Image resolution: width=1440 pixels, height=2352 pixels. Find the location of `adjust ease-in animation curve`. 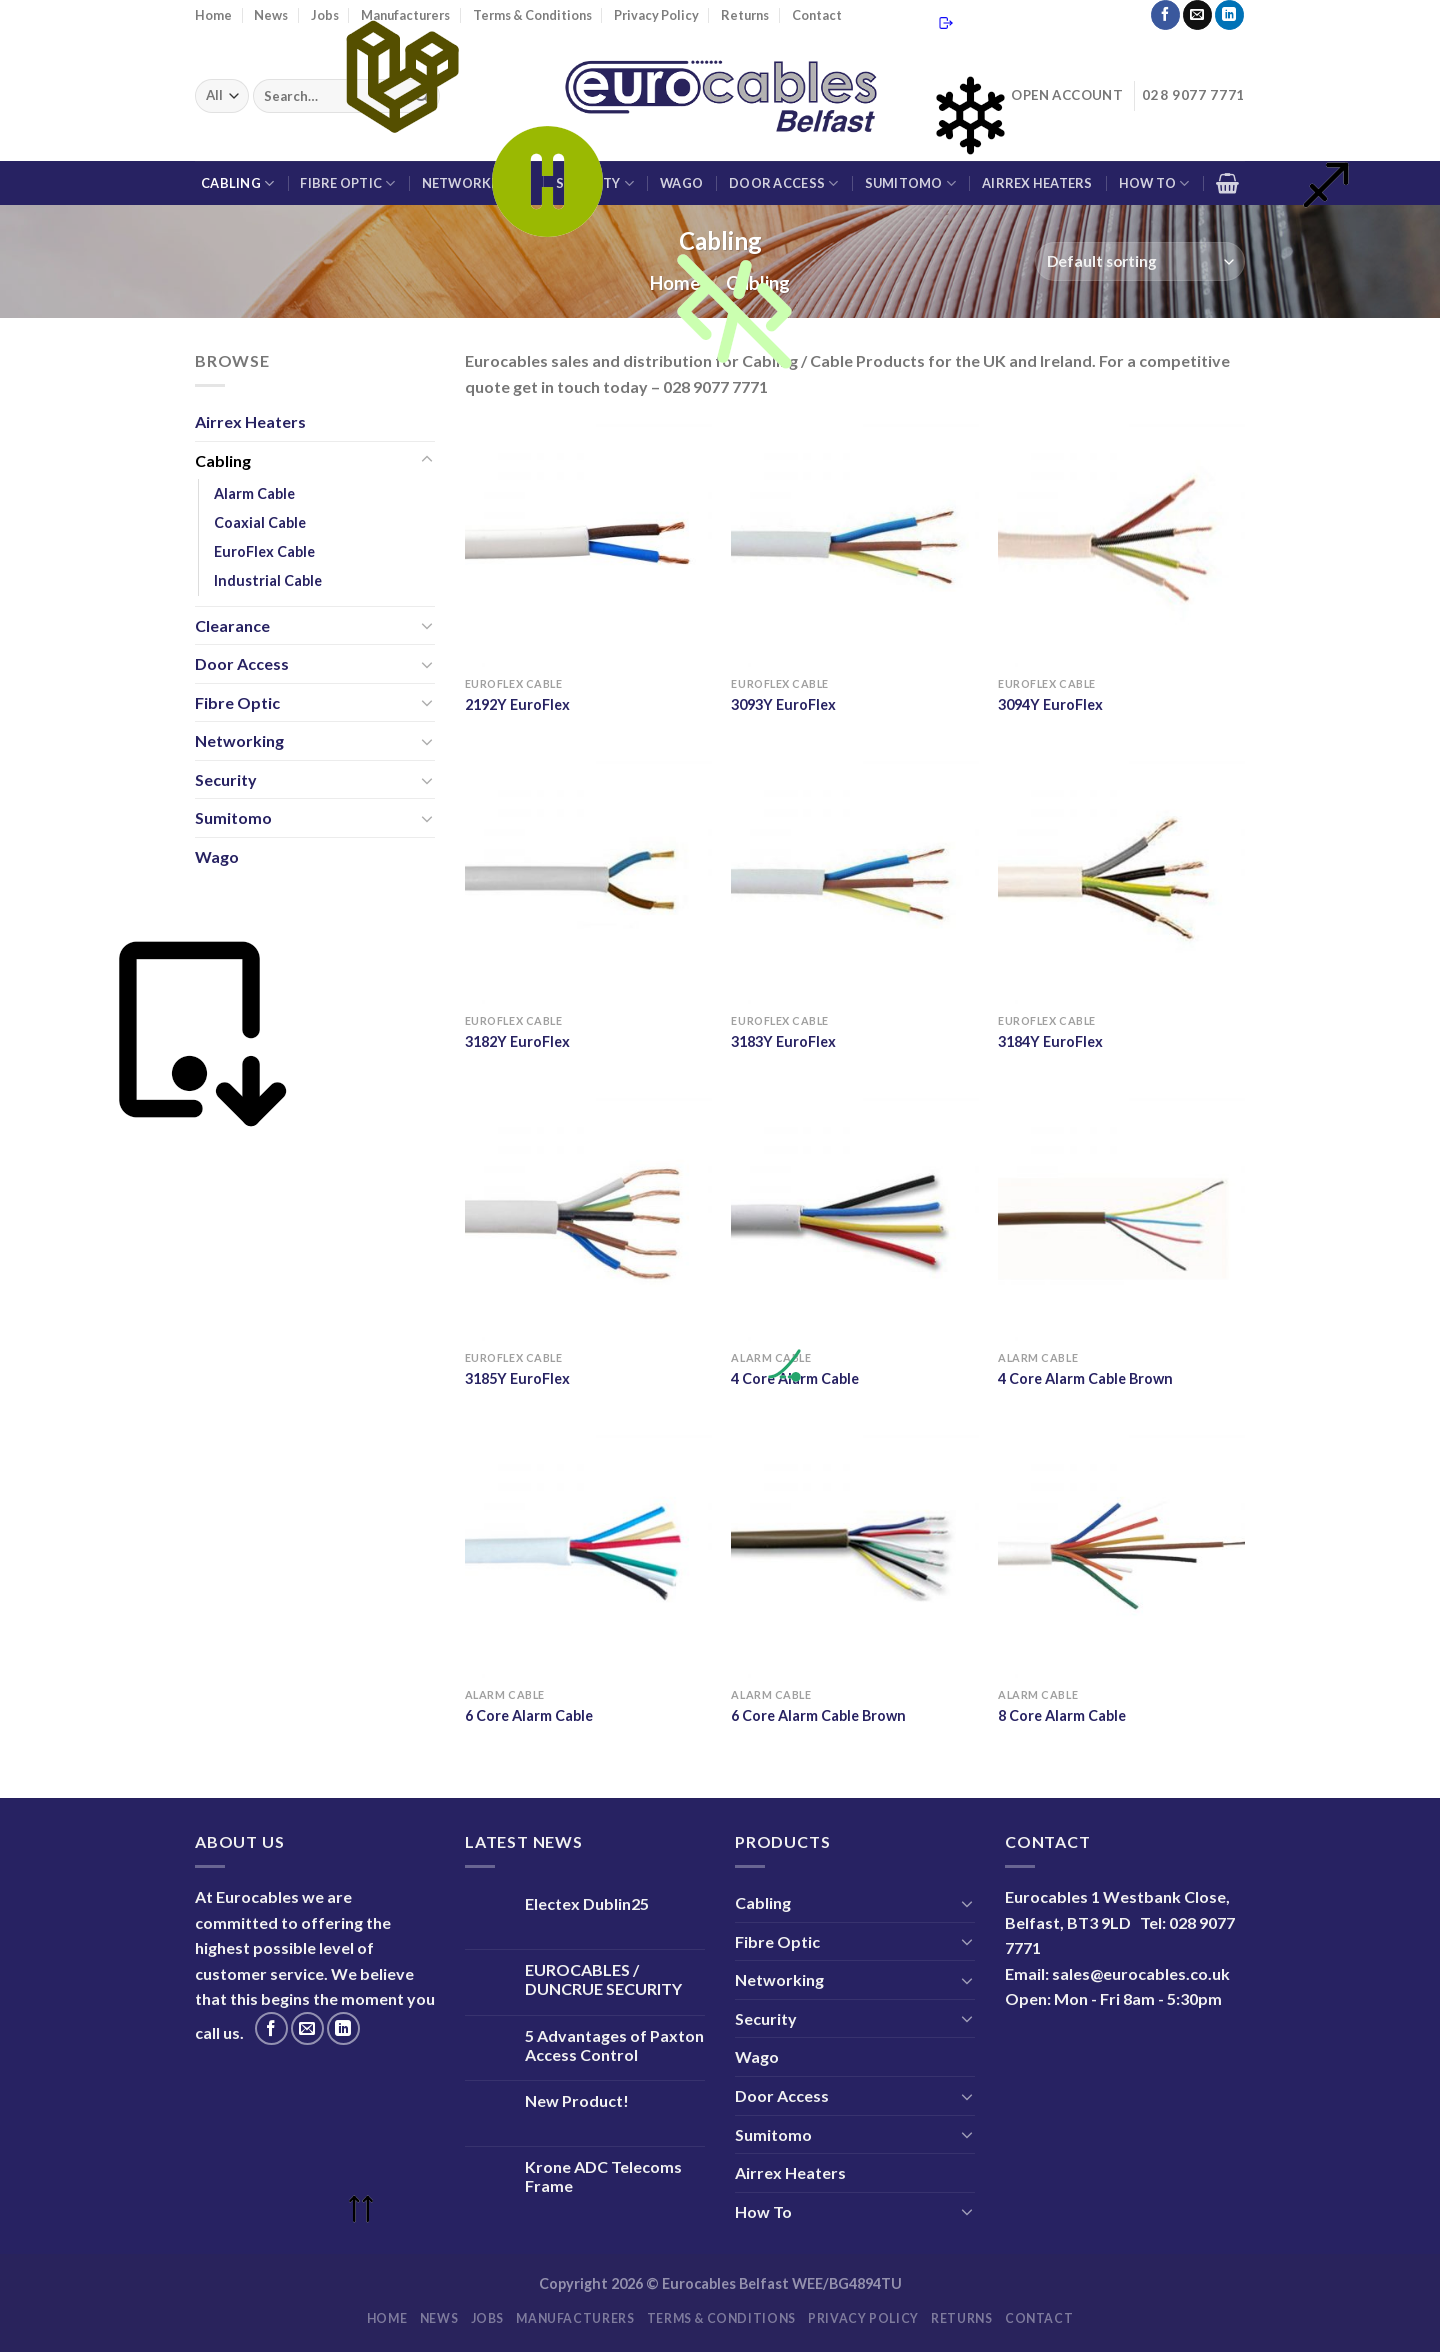

adjust ease-in animation curve is located at coordinates (784, 1365).